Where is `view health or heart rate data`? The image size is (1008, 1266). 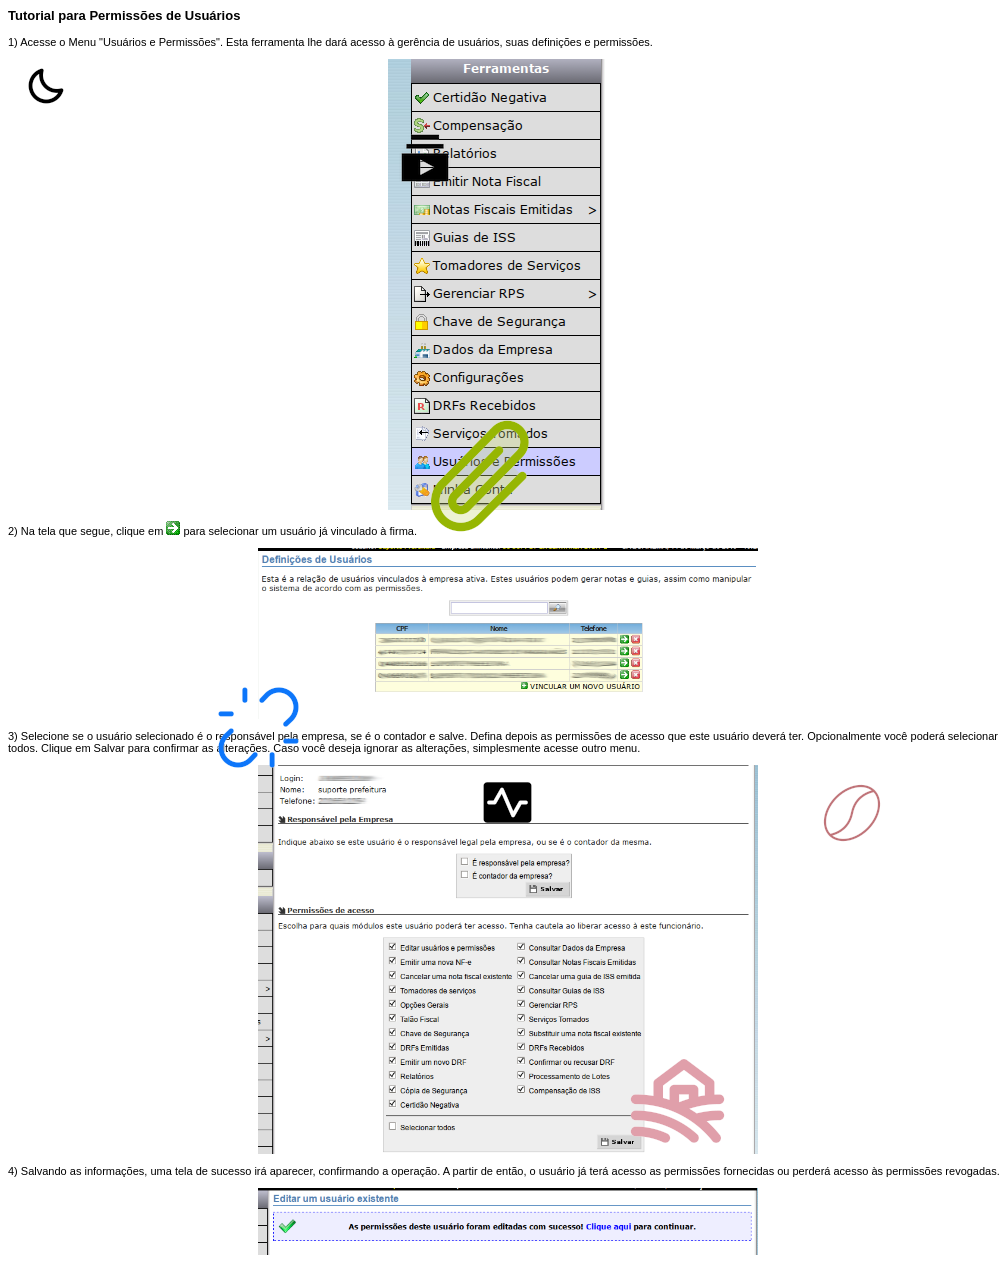 view health or heart rate data is located at coordinates (507, 802).